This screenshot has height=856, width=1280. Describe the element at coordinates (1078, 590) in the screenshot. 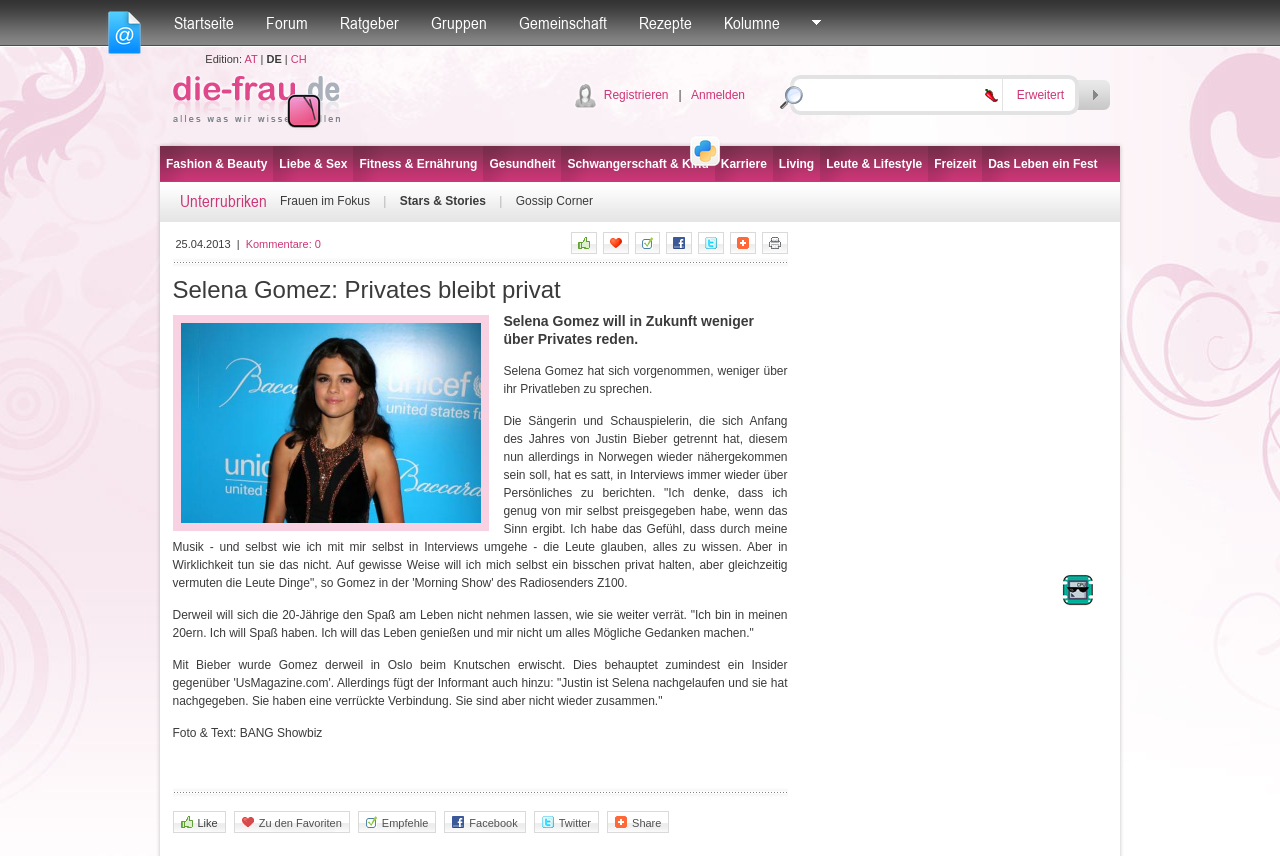

I see `open GPU Screen Recorder application` at that location.